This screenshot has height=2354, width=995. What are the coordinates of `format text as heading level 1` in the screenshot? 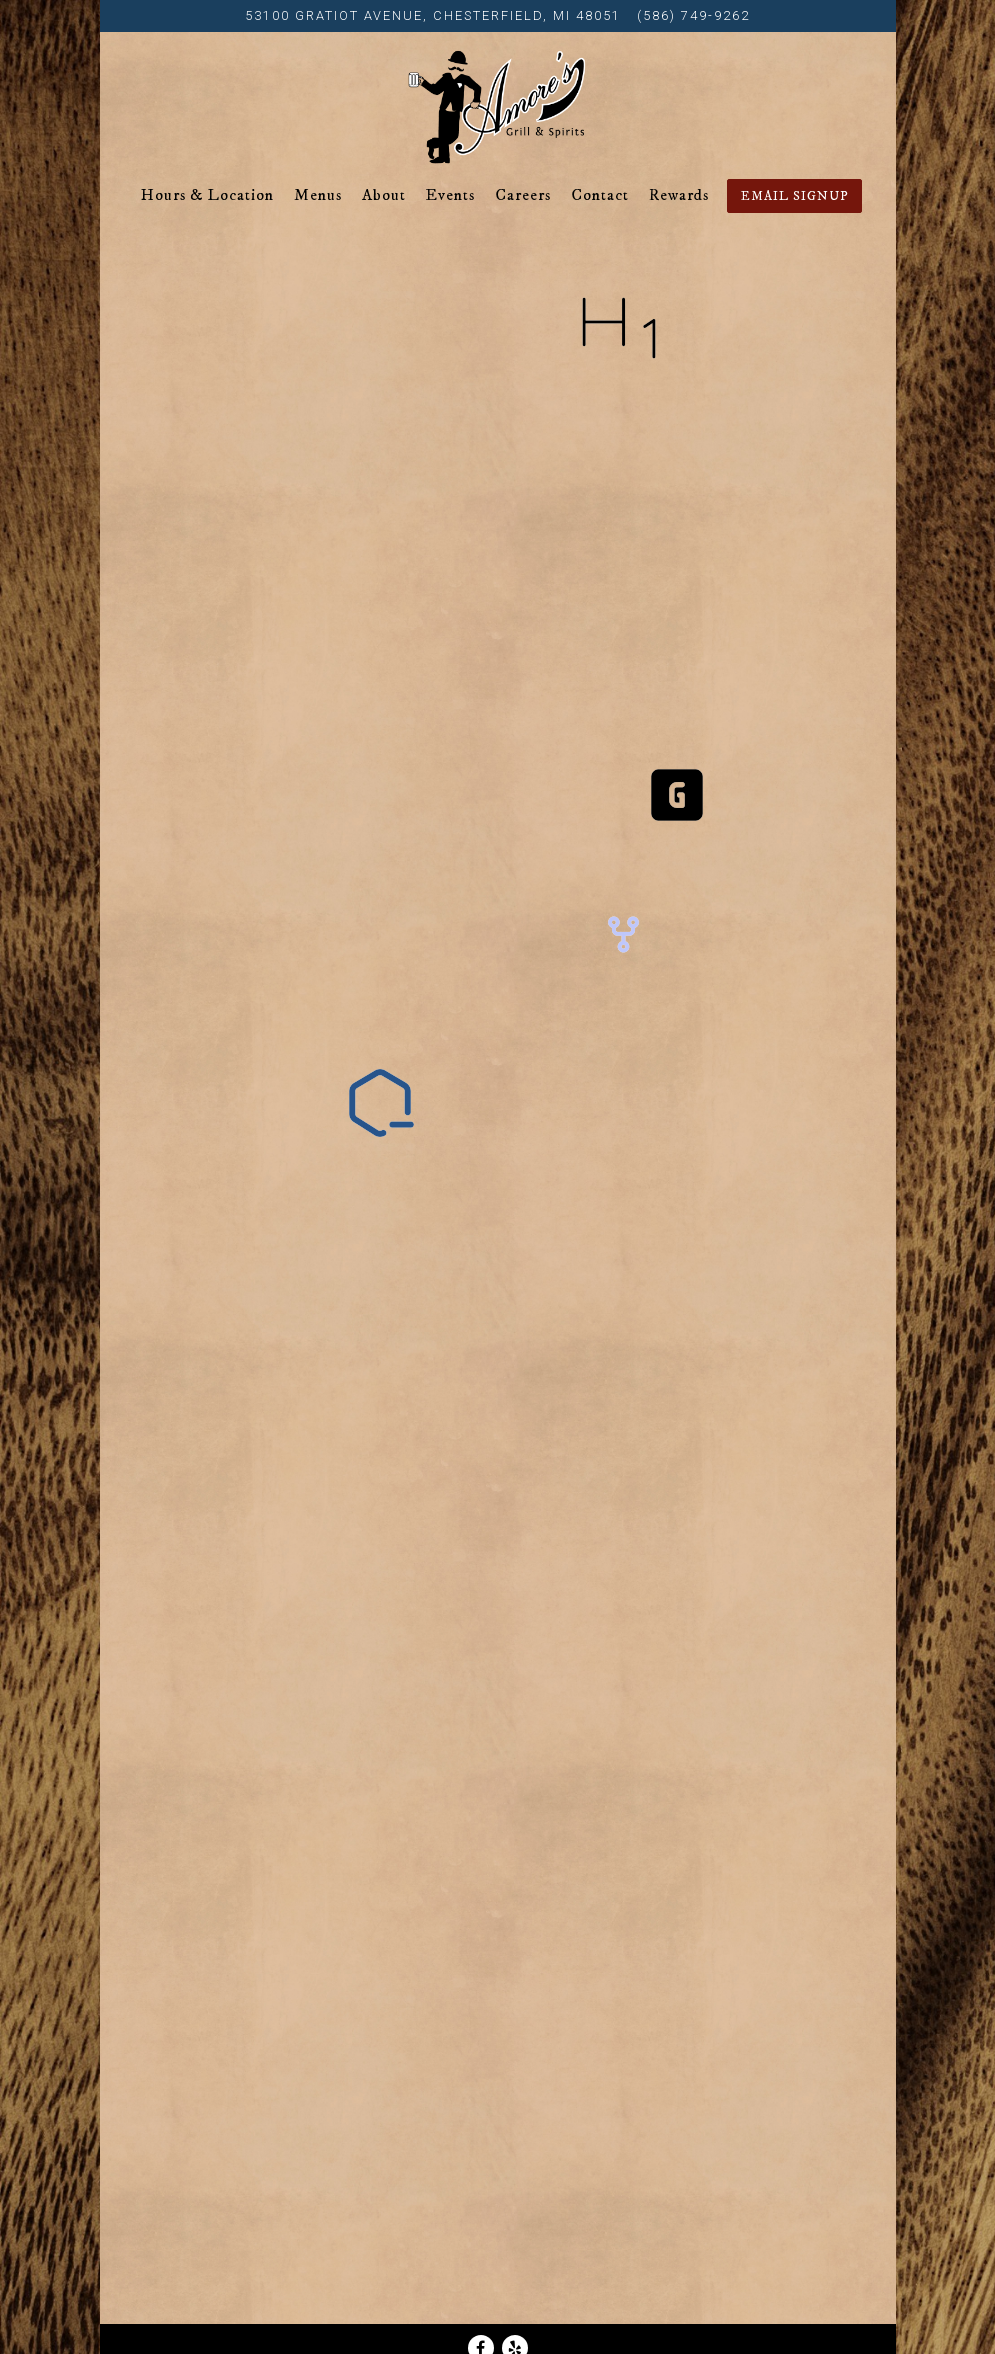 It's located at (617, 326).